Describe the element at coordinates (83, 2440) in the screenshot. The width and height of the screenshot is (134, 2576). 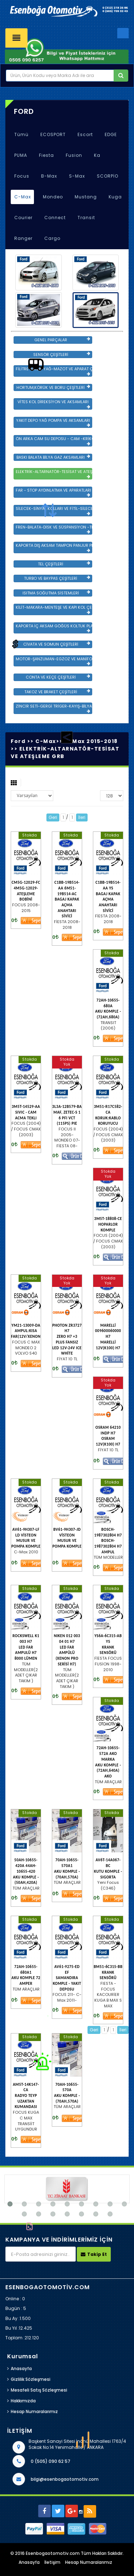
I see `view growth or progress statistics` at that location.